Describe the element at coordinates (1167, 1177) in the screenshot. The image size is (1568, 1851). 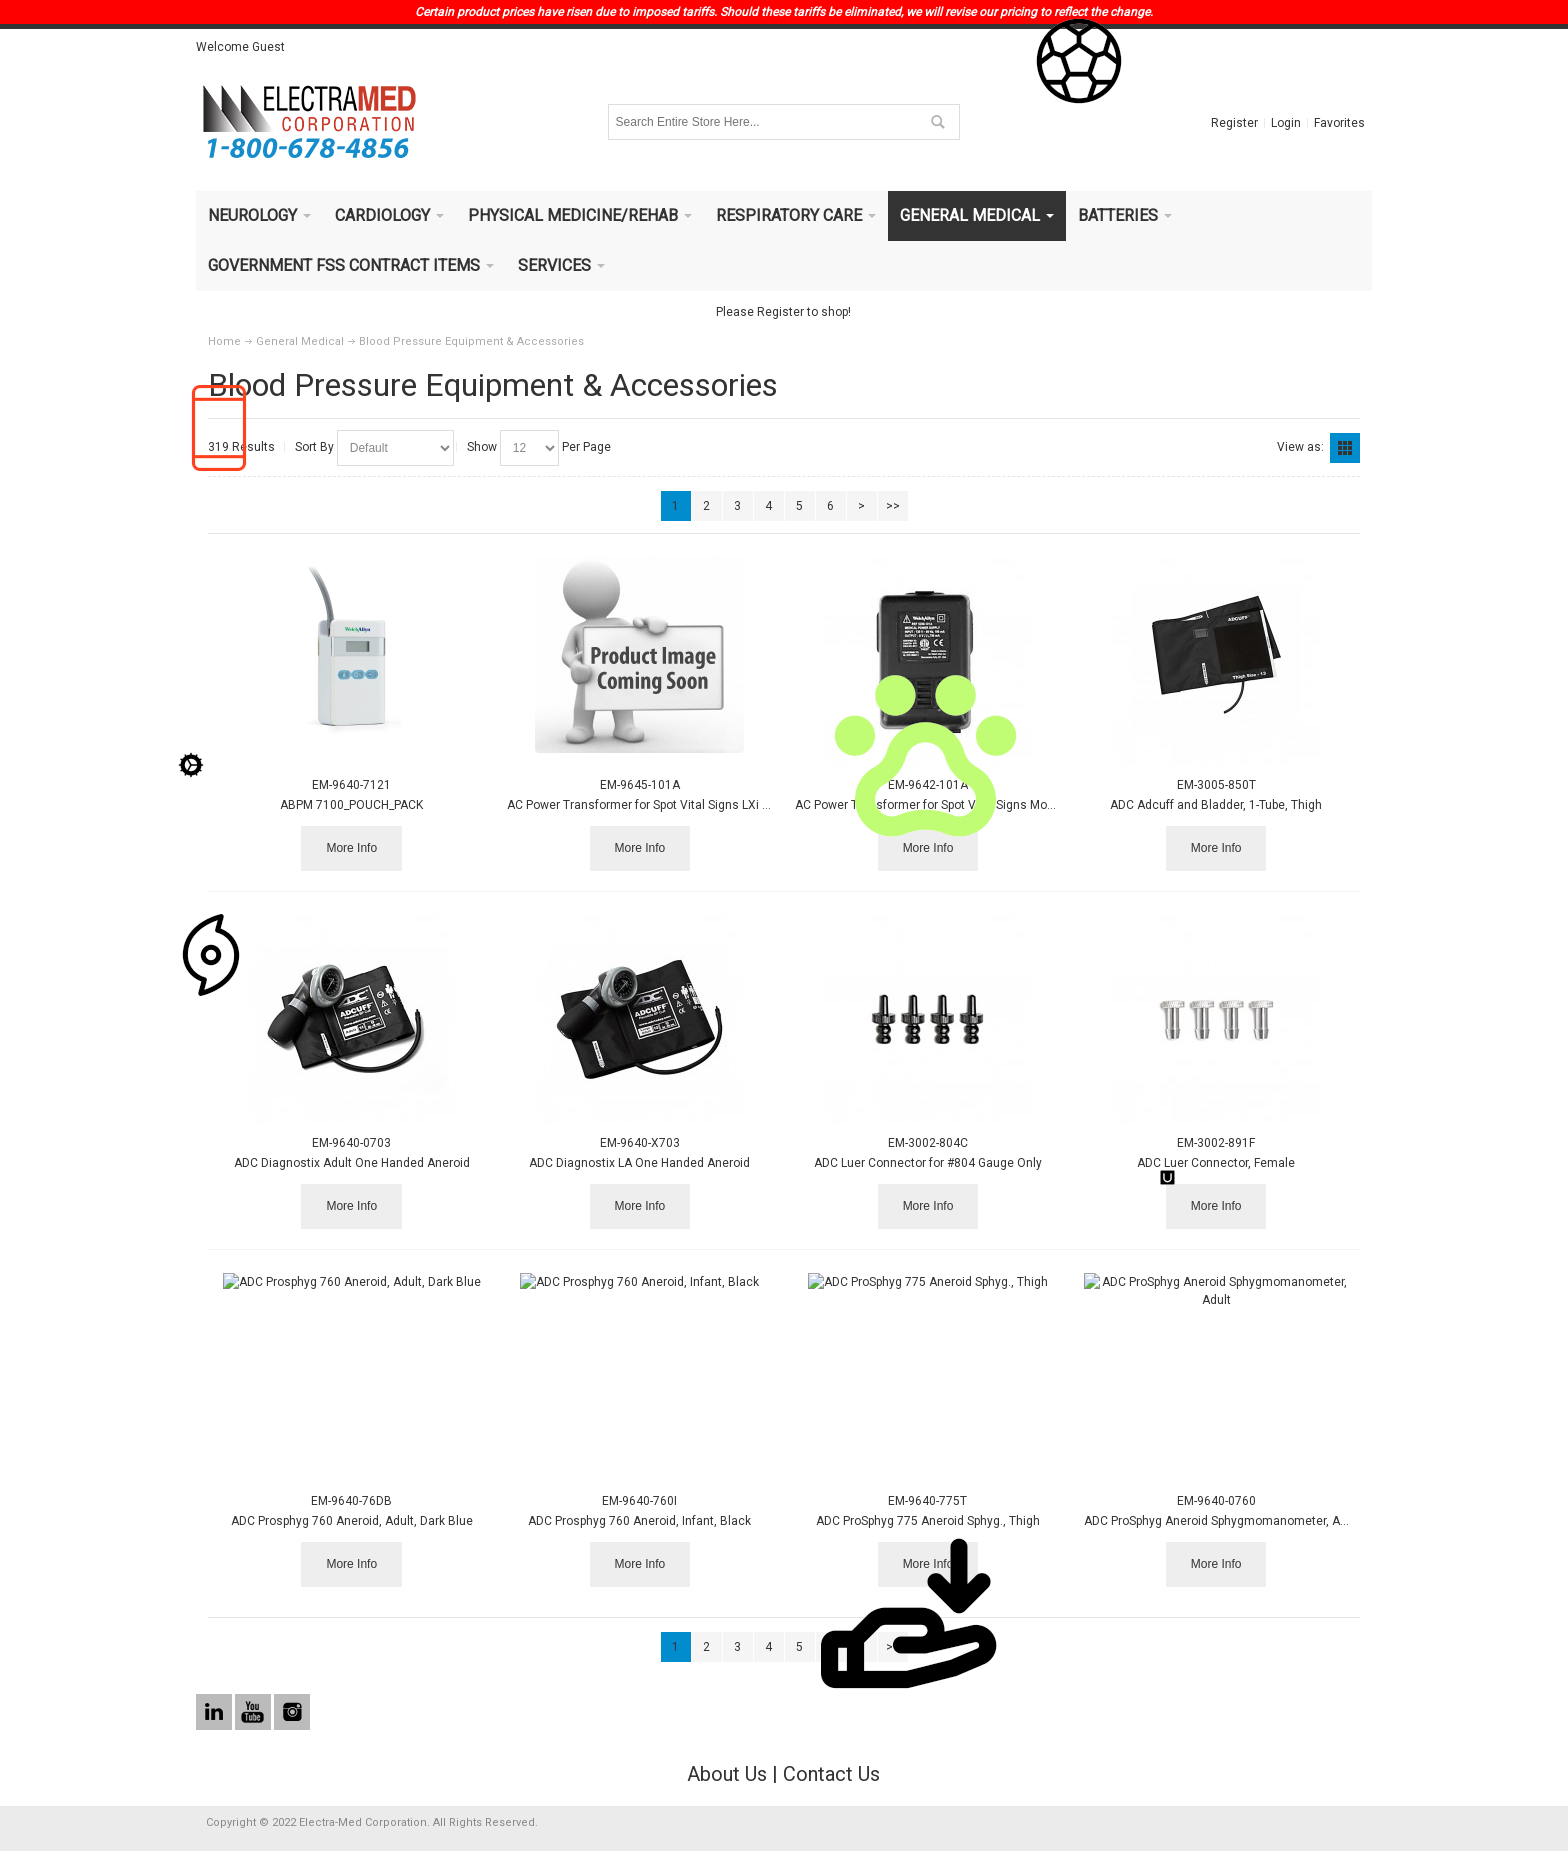
I see `perform a union operation on selected shapes` at that location.